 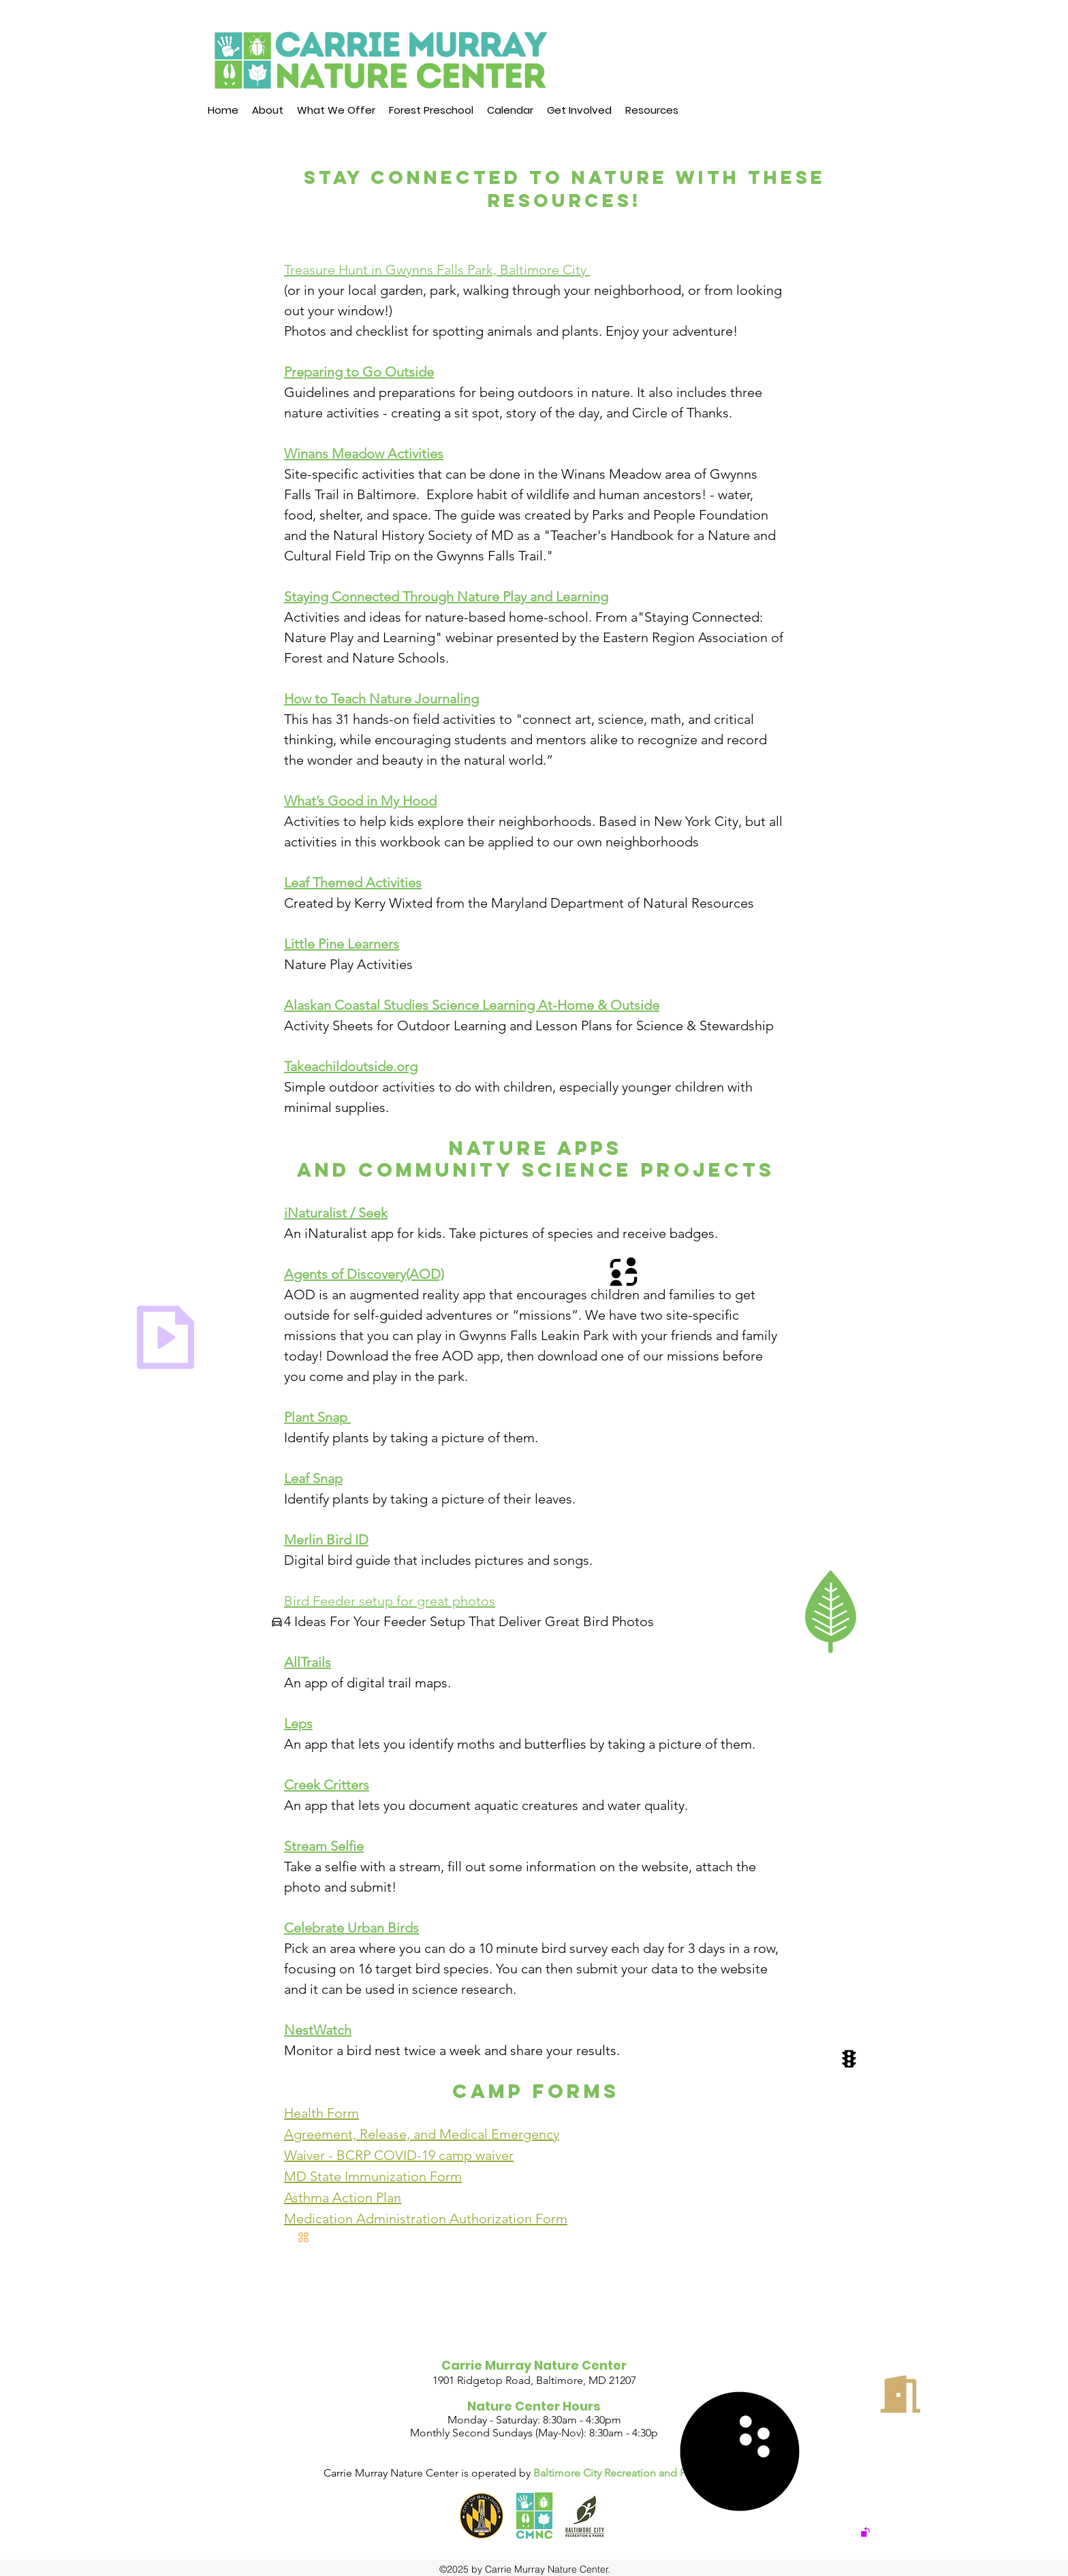 What do you see at coordinates (849, 2058) in the screenshot?
I see `view traffic conditions` at bounding box center [849, 2058].